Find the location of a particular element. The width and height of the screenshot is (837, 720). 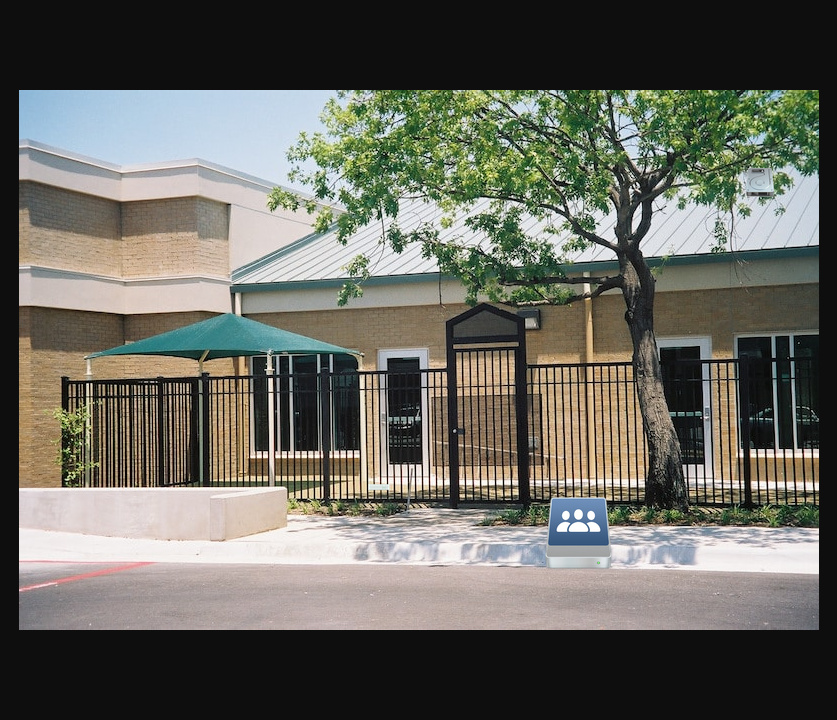

indicates a bluetooth keyboard is connected is located at coordinates (379, 487).